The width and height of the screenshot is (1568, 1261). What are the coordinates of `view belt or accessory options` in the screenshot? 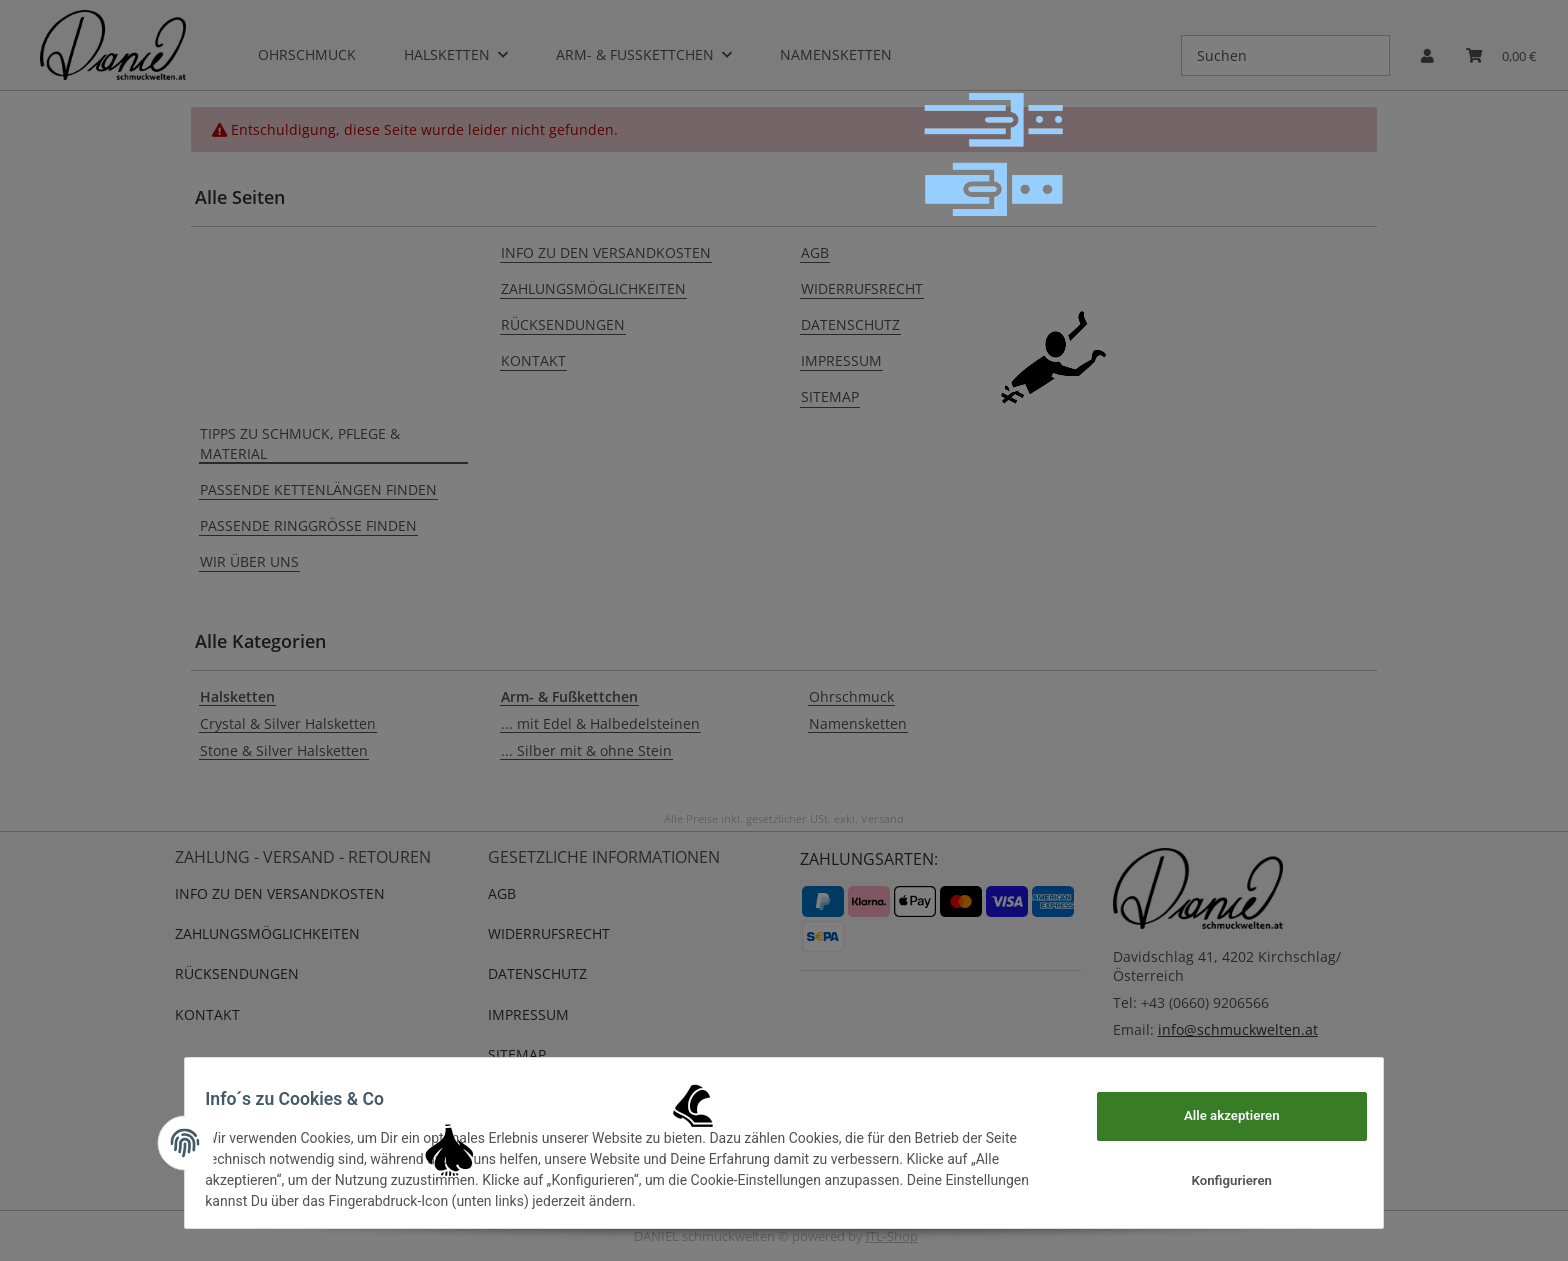 It's located at (993, 155).